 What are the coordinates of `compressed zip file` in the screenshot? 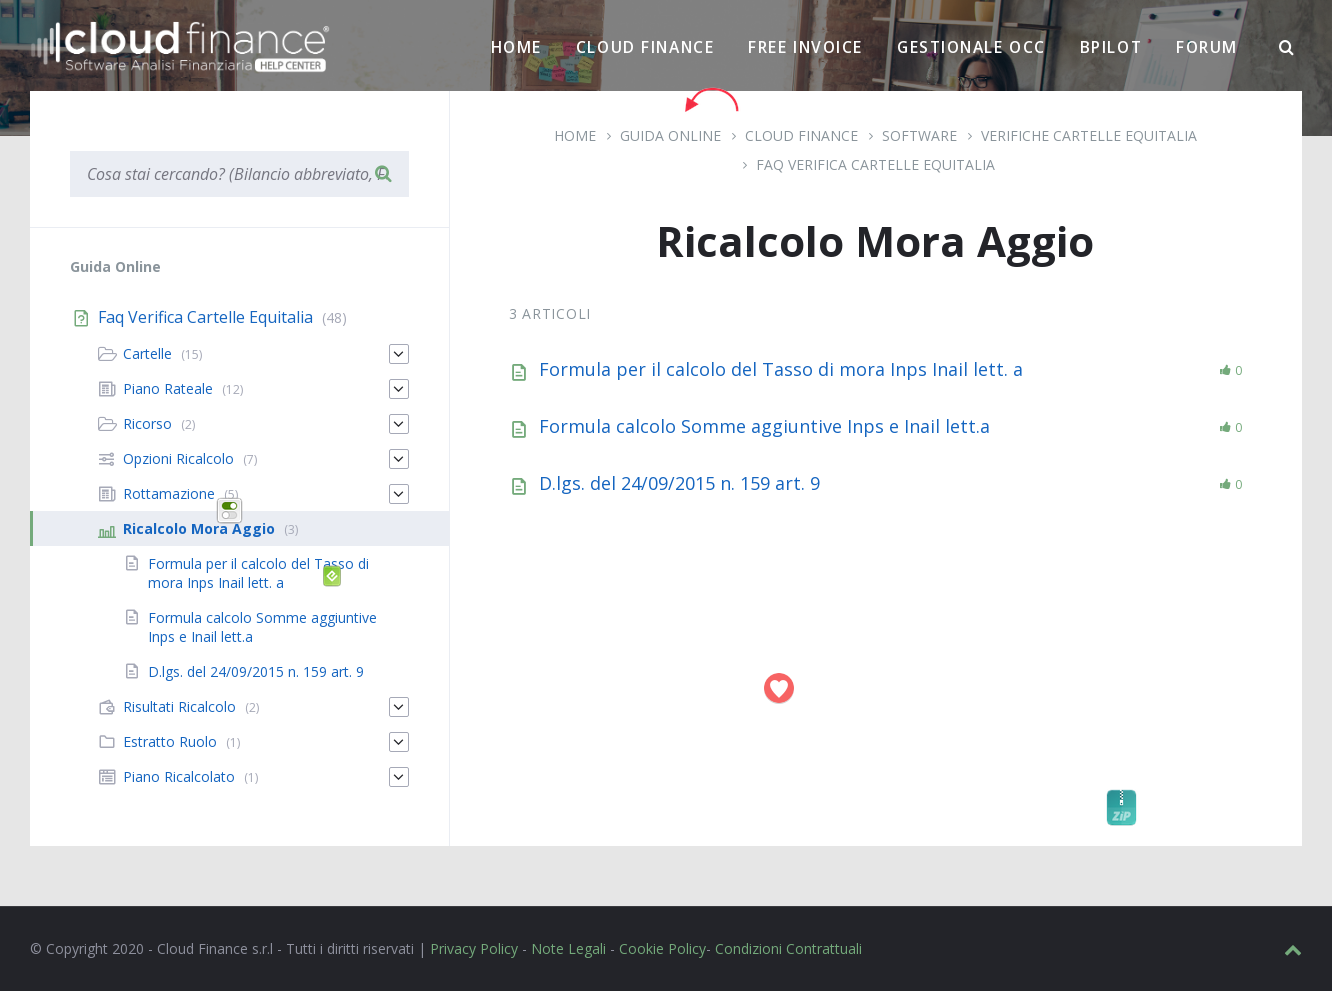 It's located at (1121, 807).